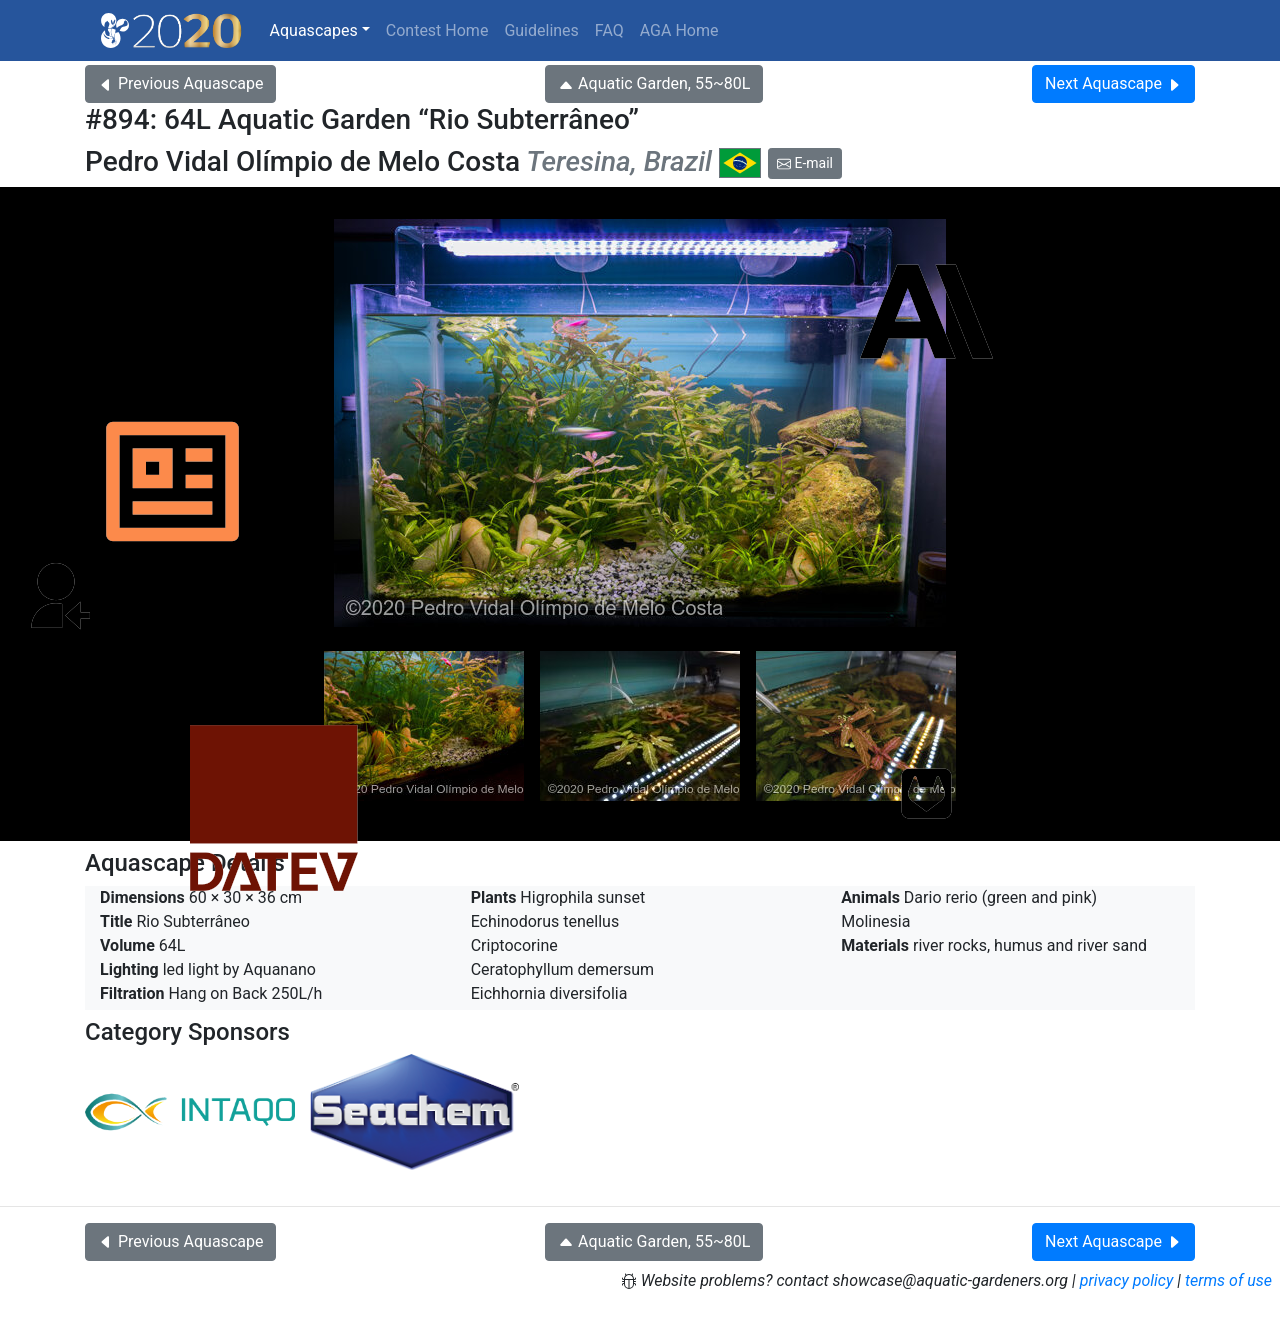 This screenshot has width=1280, height=1317. What do you see at coordinates (926, 311) in the screenshot?
I see `anthropic company logo` at bounding box center [926, 311].